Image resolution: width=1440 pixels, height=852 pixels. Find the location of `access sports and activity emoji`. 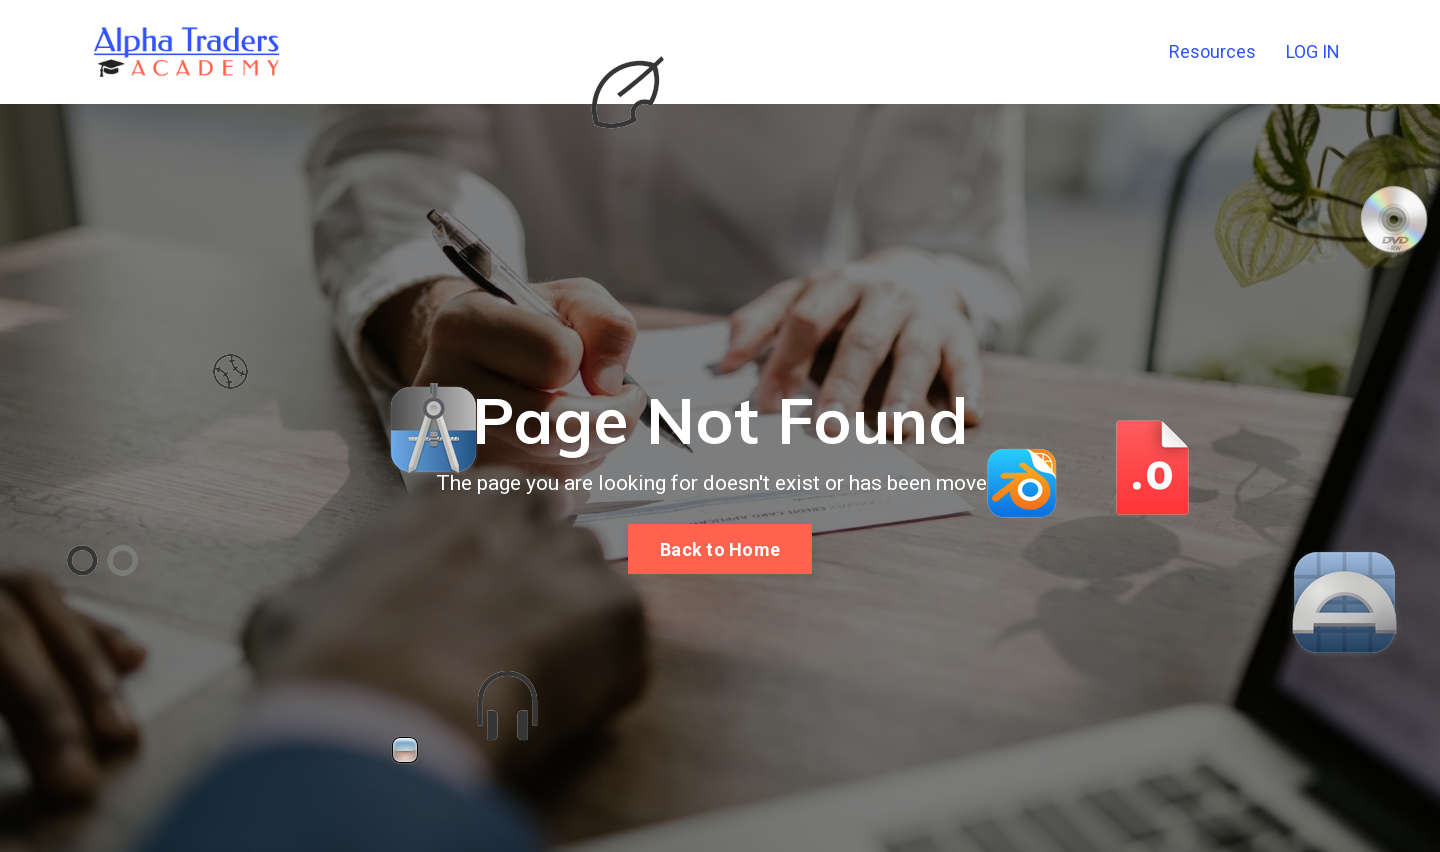

access sports and activity emoji is located at coordinates (230, 371).